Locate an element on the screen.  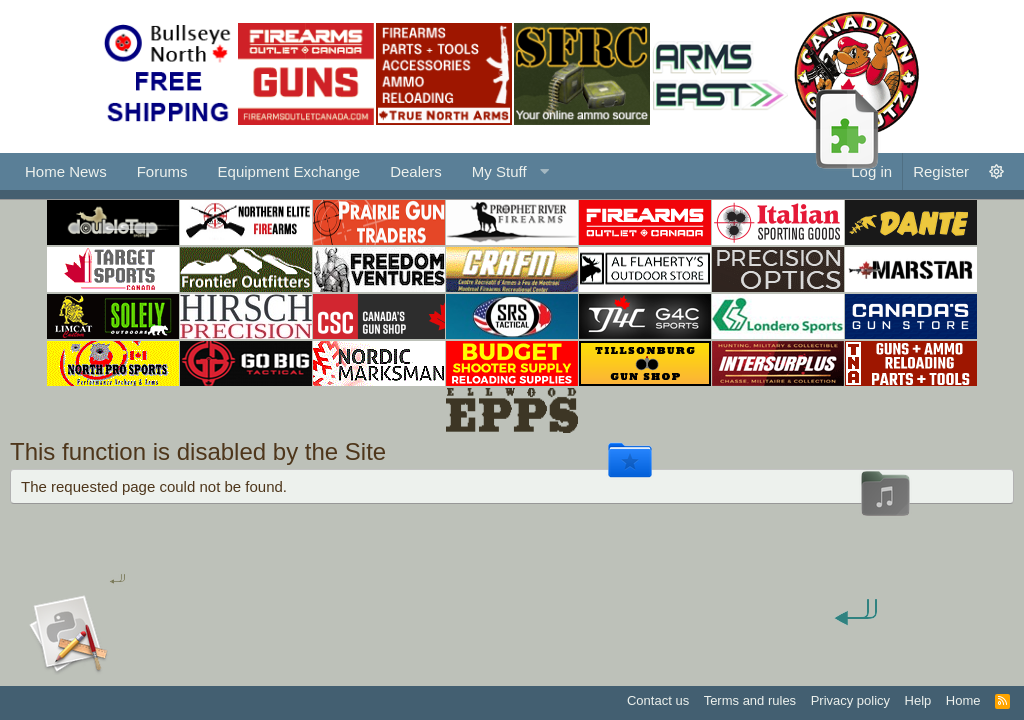
access bookmarked or favorite files is located at coordinates (630, 460).